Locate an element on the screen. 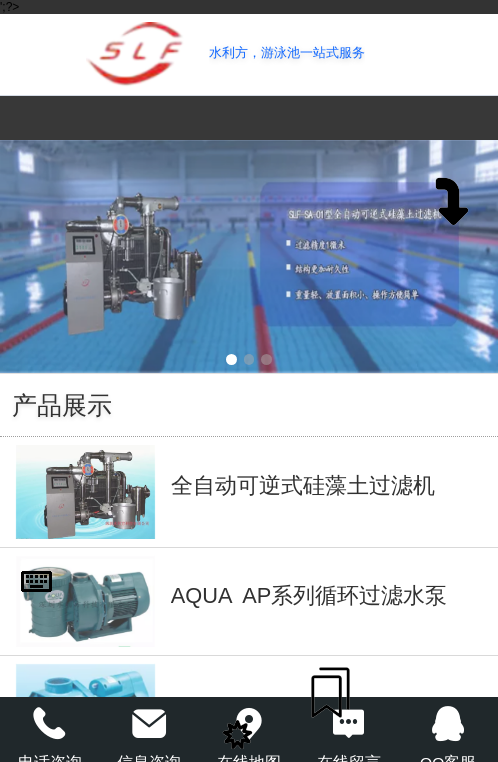  navigate to the next item below is located at coordinates (453, 201).